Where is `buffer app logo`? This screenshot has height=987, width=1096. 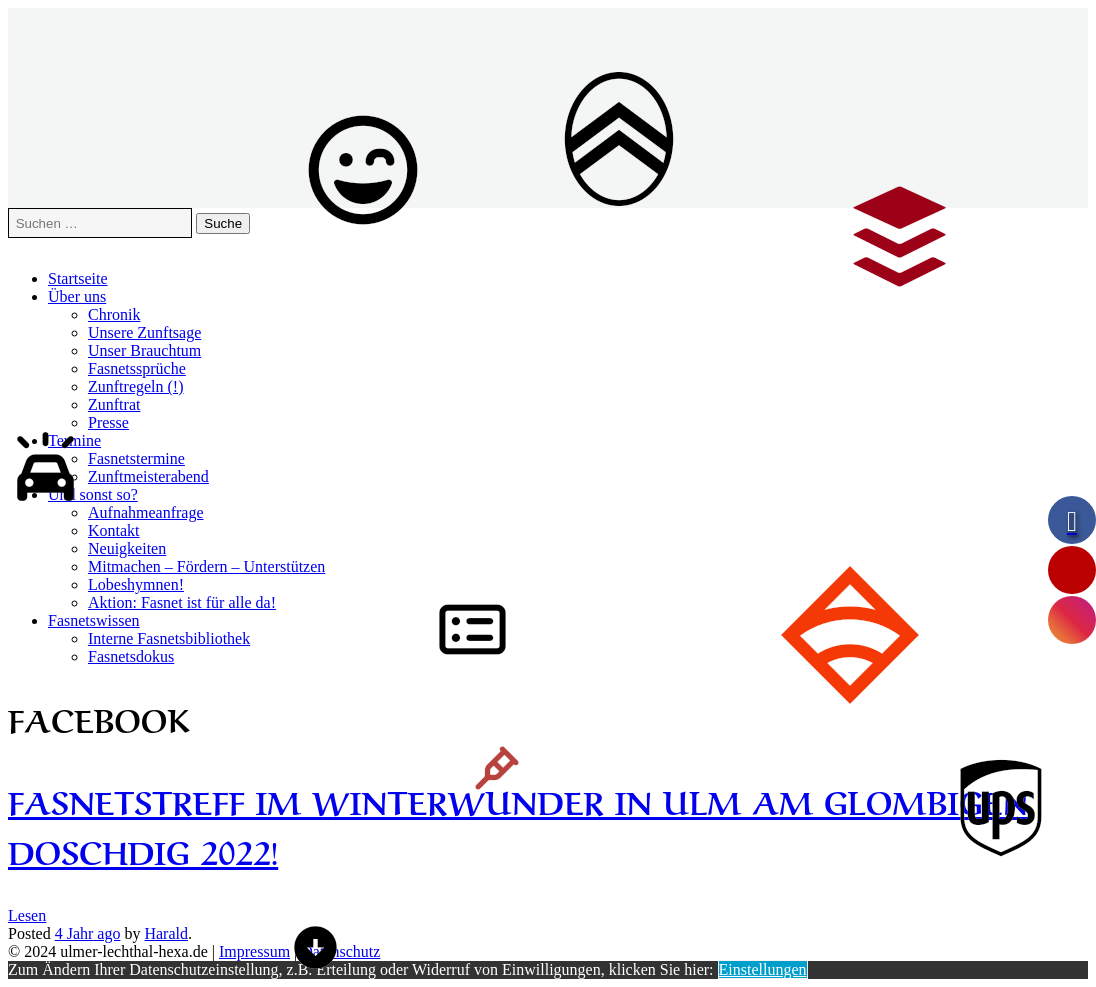
buffer app logo is located at coordinates (899, 236).